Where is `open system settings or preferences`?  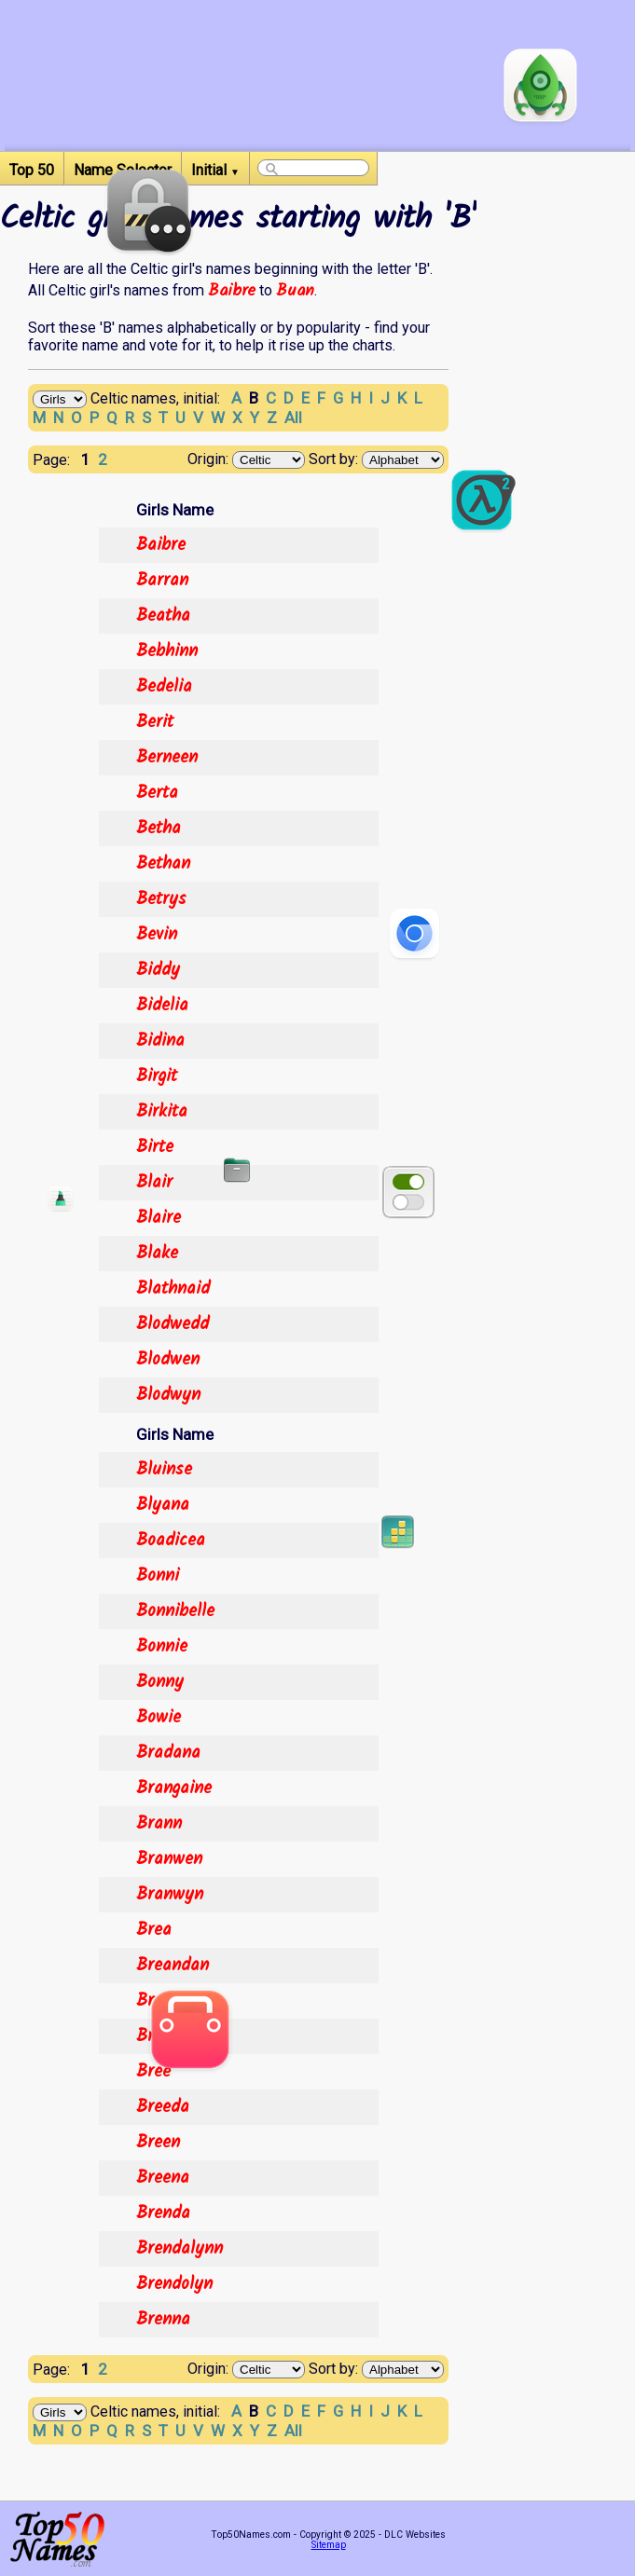 open system settings or preferences is located at coordinates (408, 1192).